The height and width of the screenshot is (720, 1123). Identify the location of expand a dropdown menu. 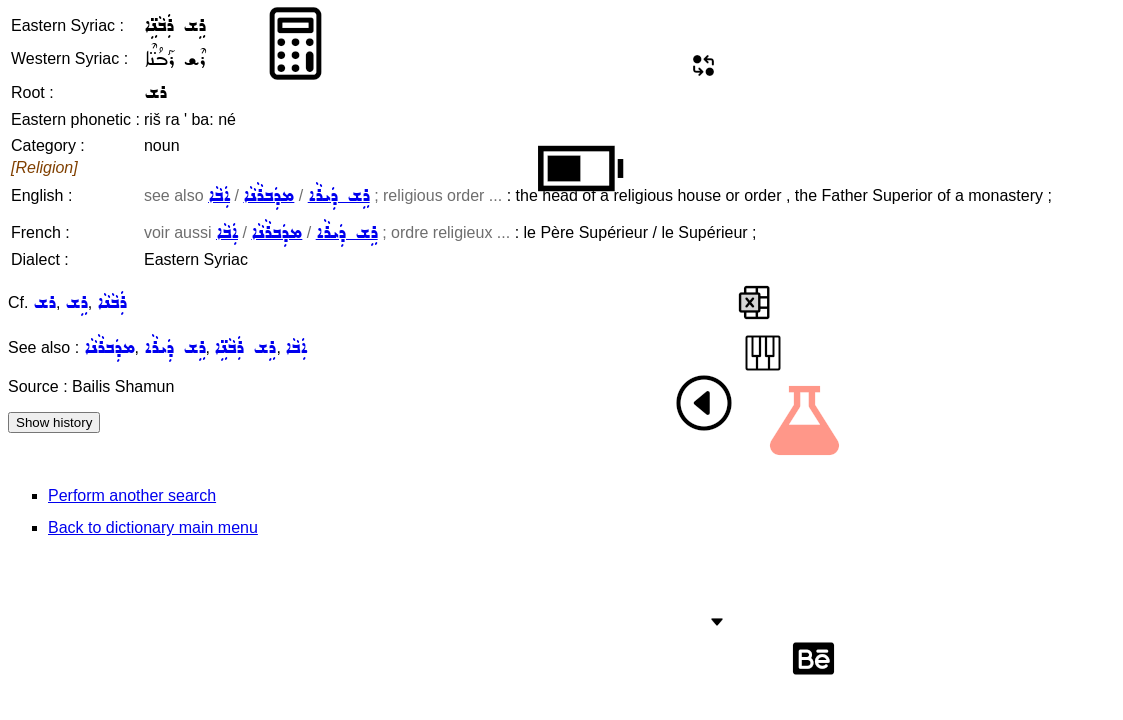
(717, 622).